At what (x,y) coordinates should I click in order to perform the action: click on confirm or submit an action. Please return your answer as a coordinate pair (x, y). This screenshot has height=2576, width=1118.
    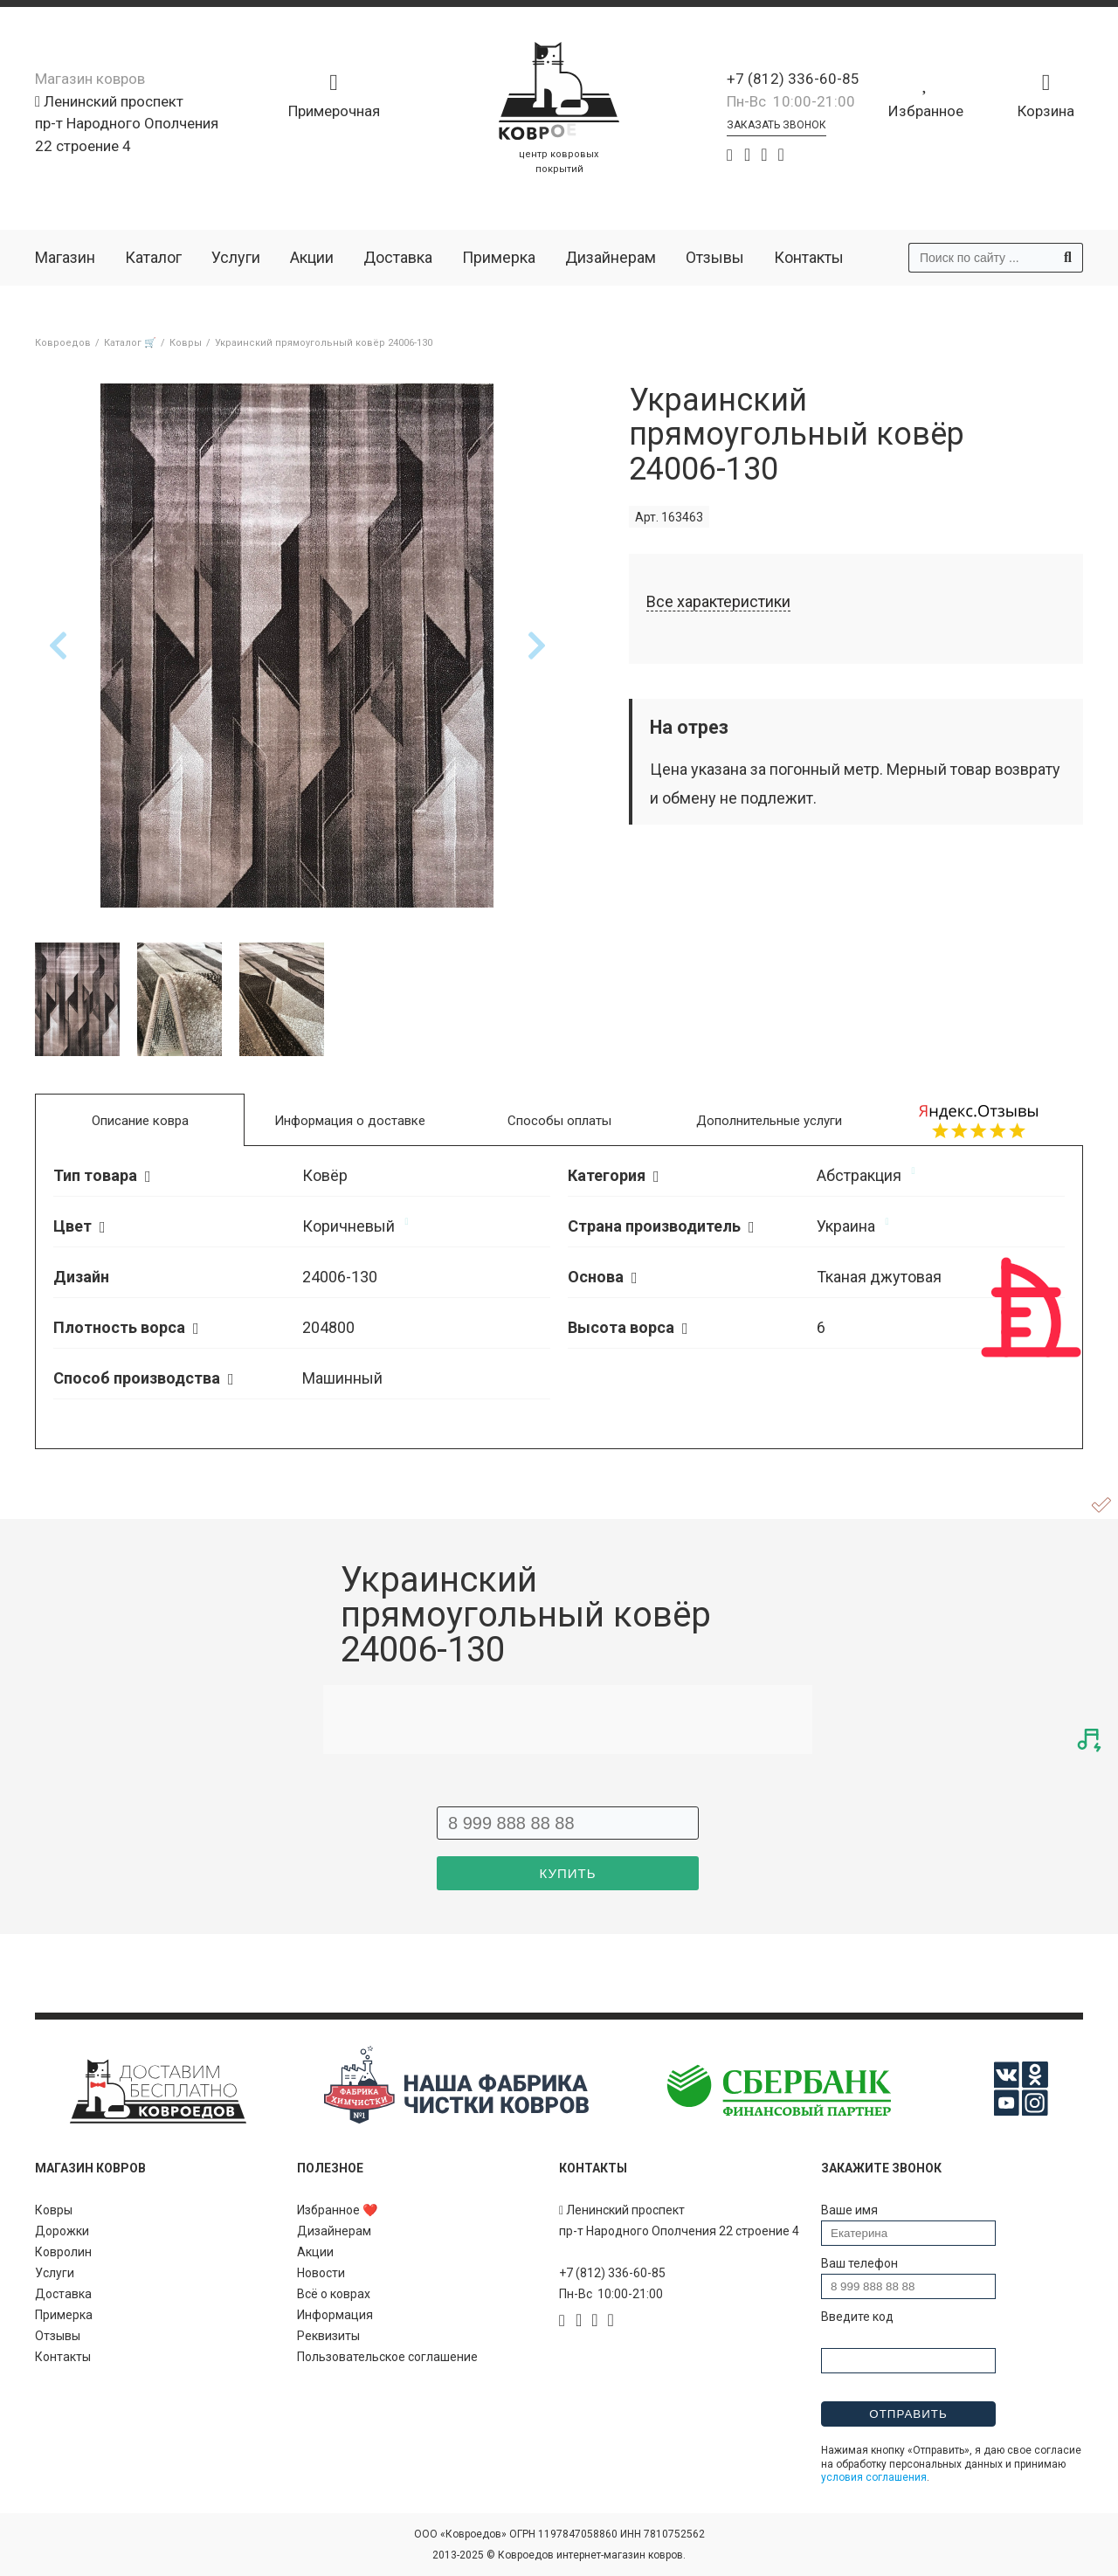
    Looking at the image, I should click on (1101, 1504).